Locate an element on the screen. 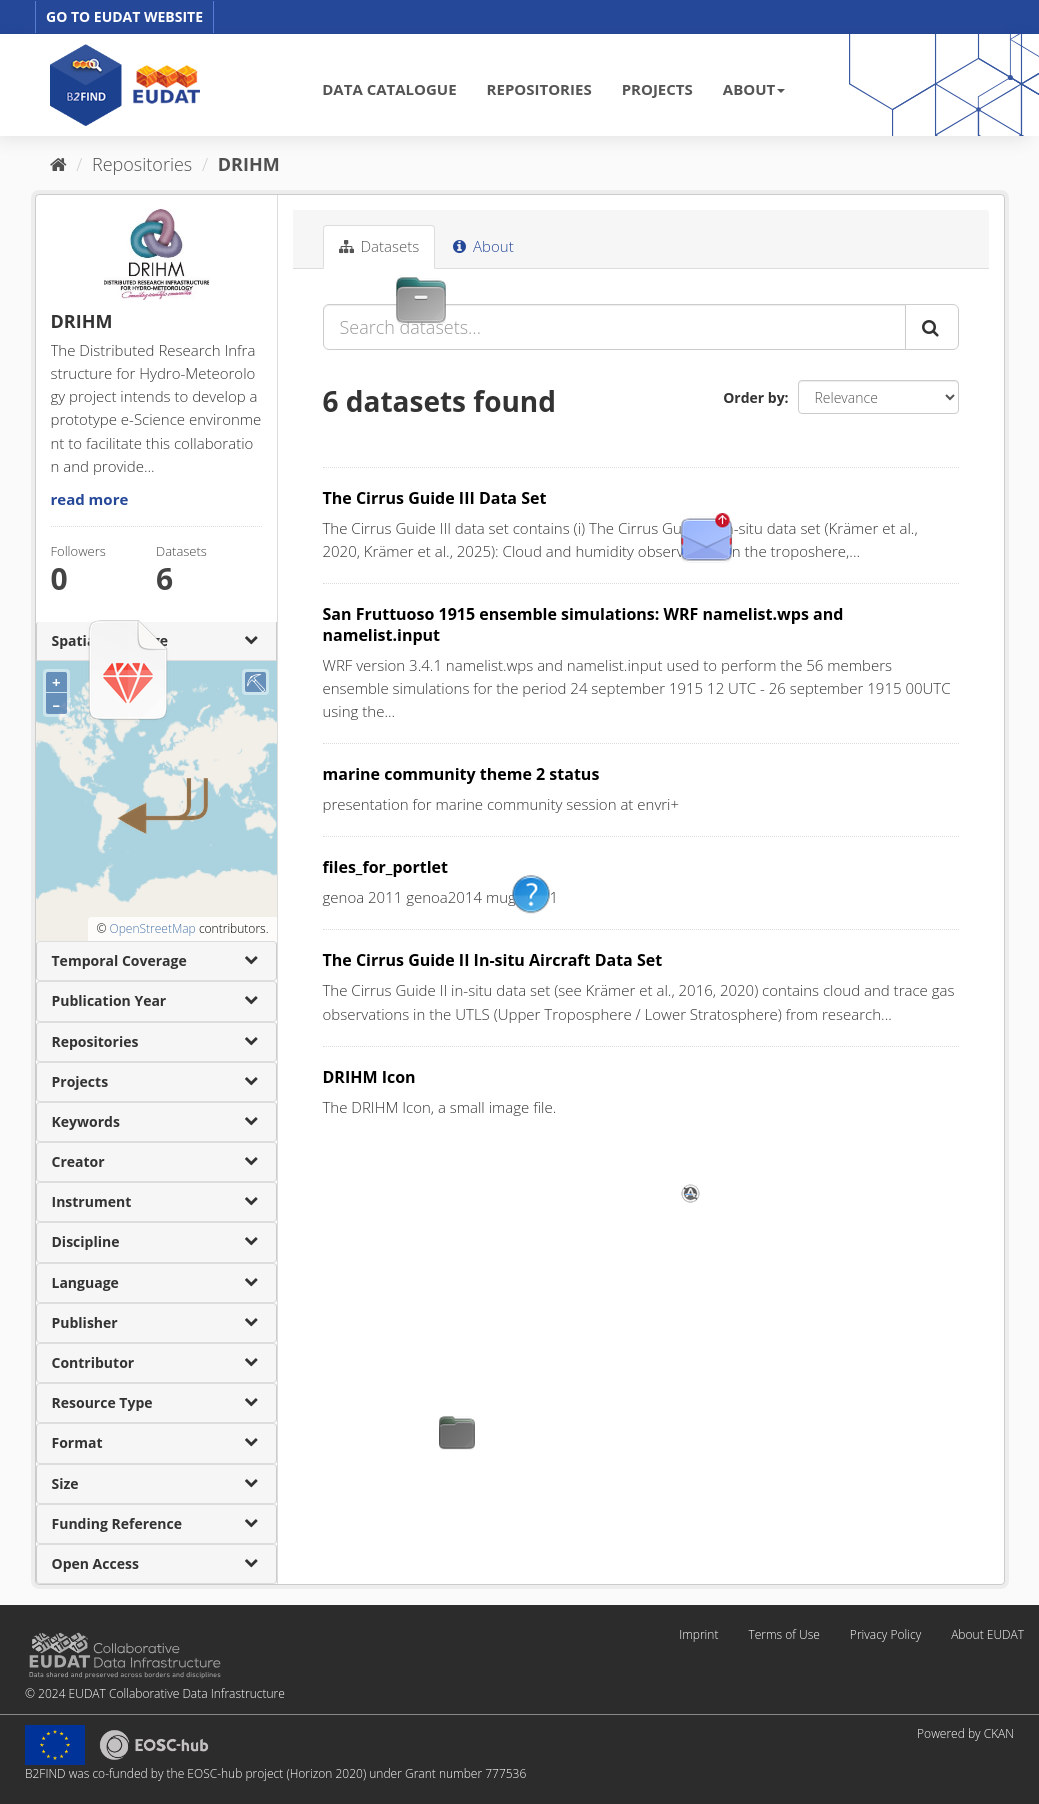 The width and height of the screenshot is (1039, 1804). access help or frequently asked questions is located at coordinates (531, 894).